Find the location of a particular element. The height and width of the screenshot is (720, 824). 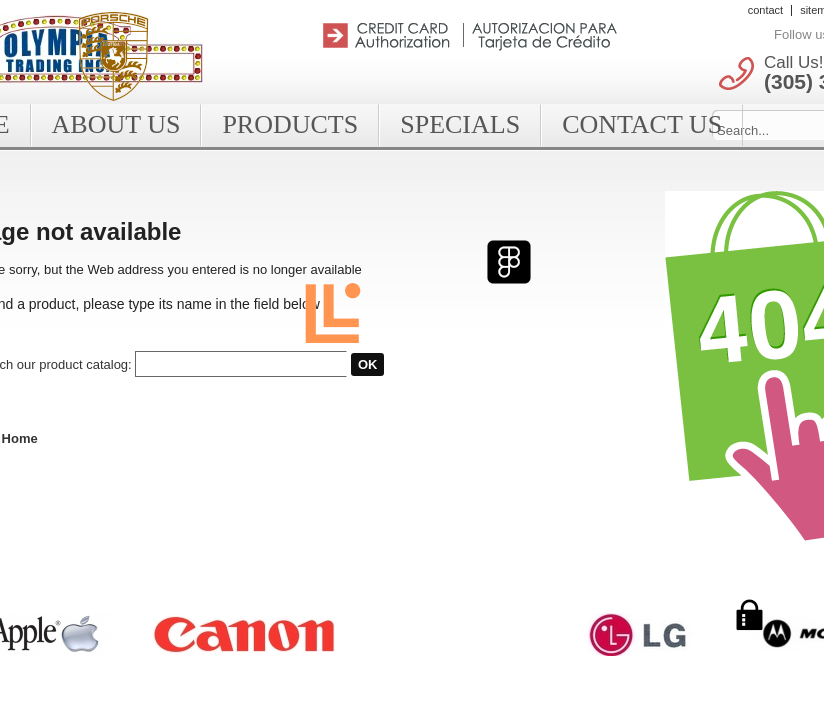

linksys brand logo is located at coordinates (333, 313).